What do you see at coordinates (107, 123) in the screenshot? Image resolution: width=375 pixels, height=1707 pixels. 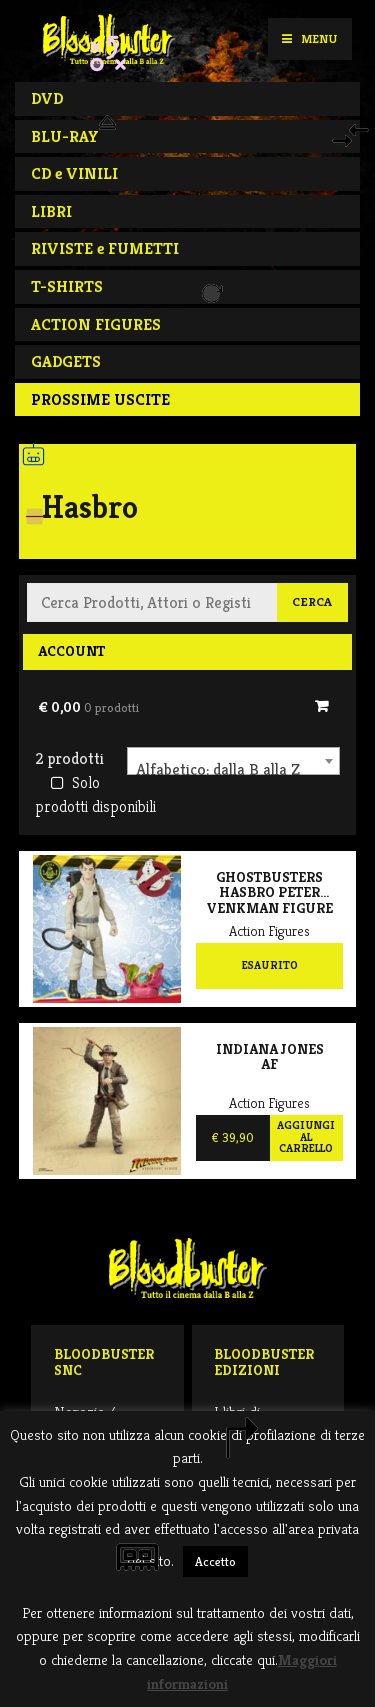 I see `eject media or disc` at bounding box center [107, 123].